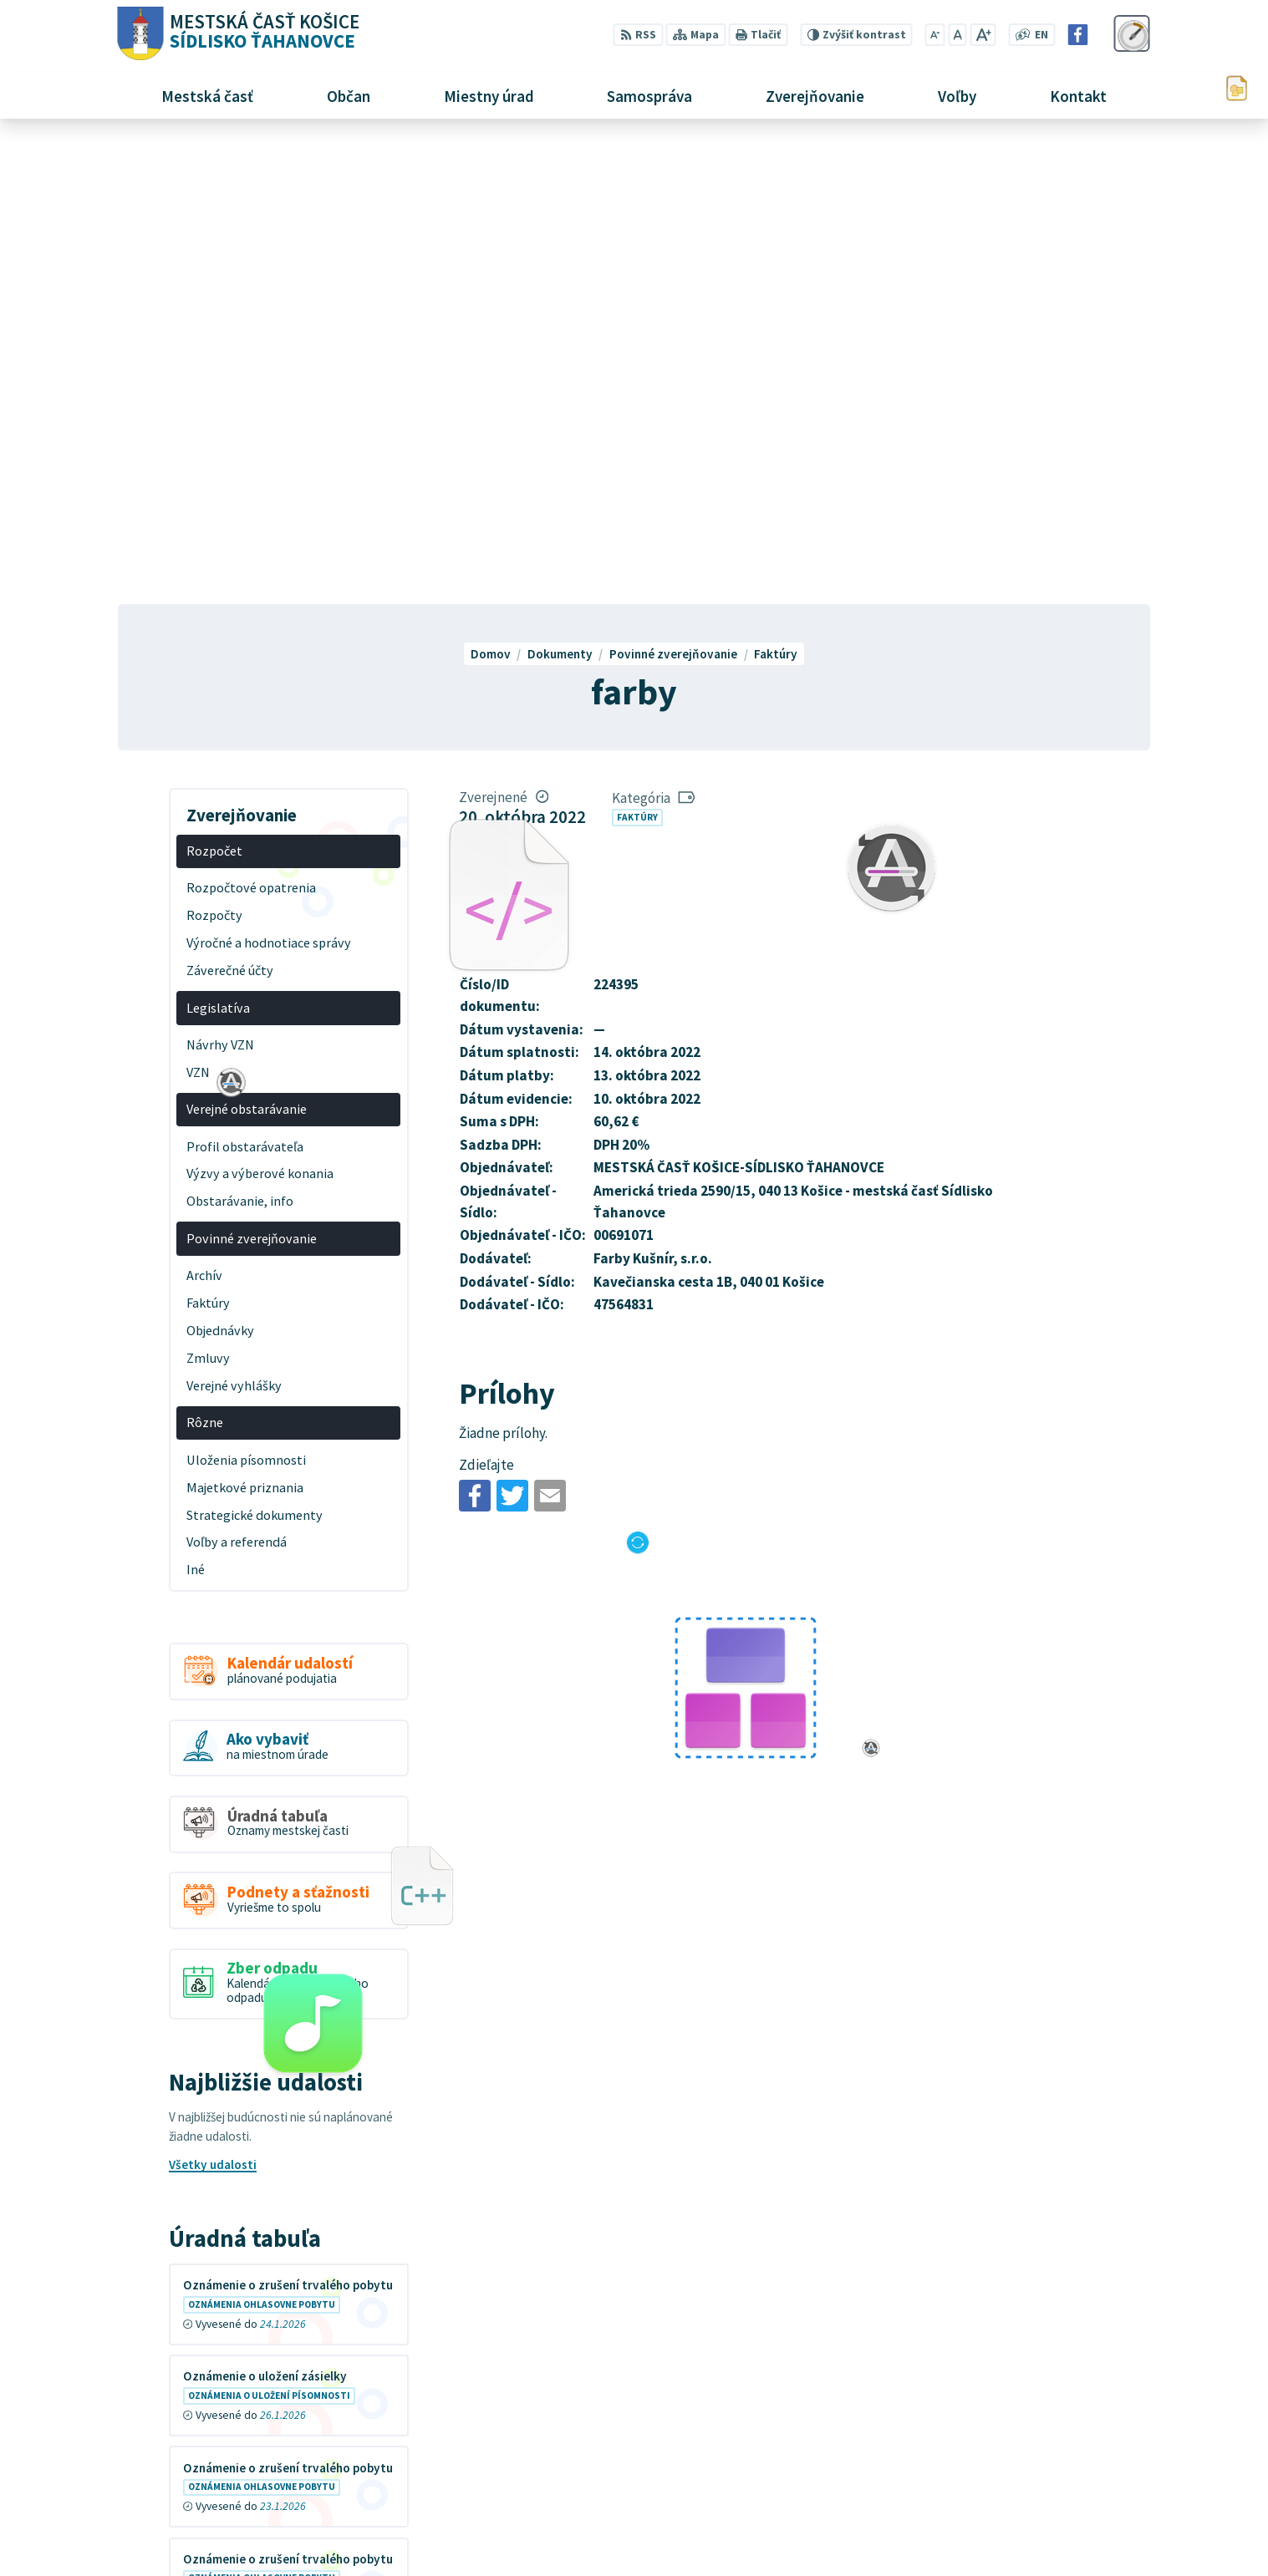  I want to click on a C++ source code file, so click(422, 1886).